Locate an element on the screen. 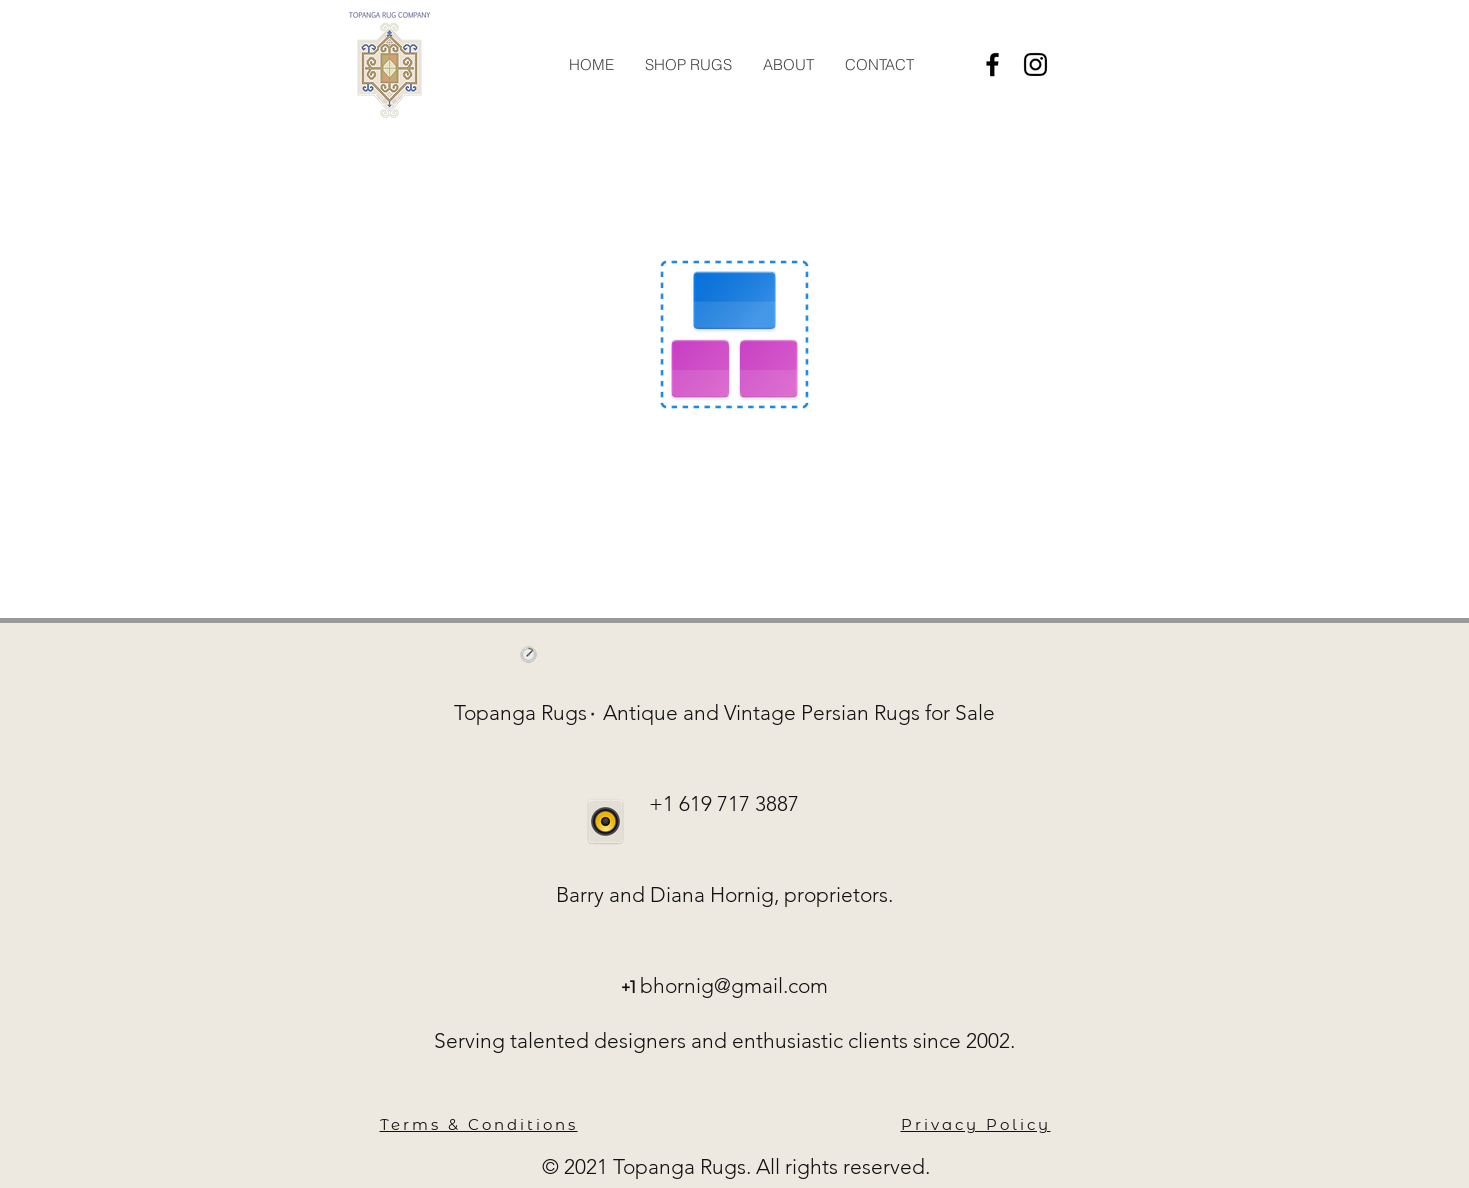  select all items in the current view is located at coordinates (734, 334).